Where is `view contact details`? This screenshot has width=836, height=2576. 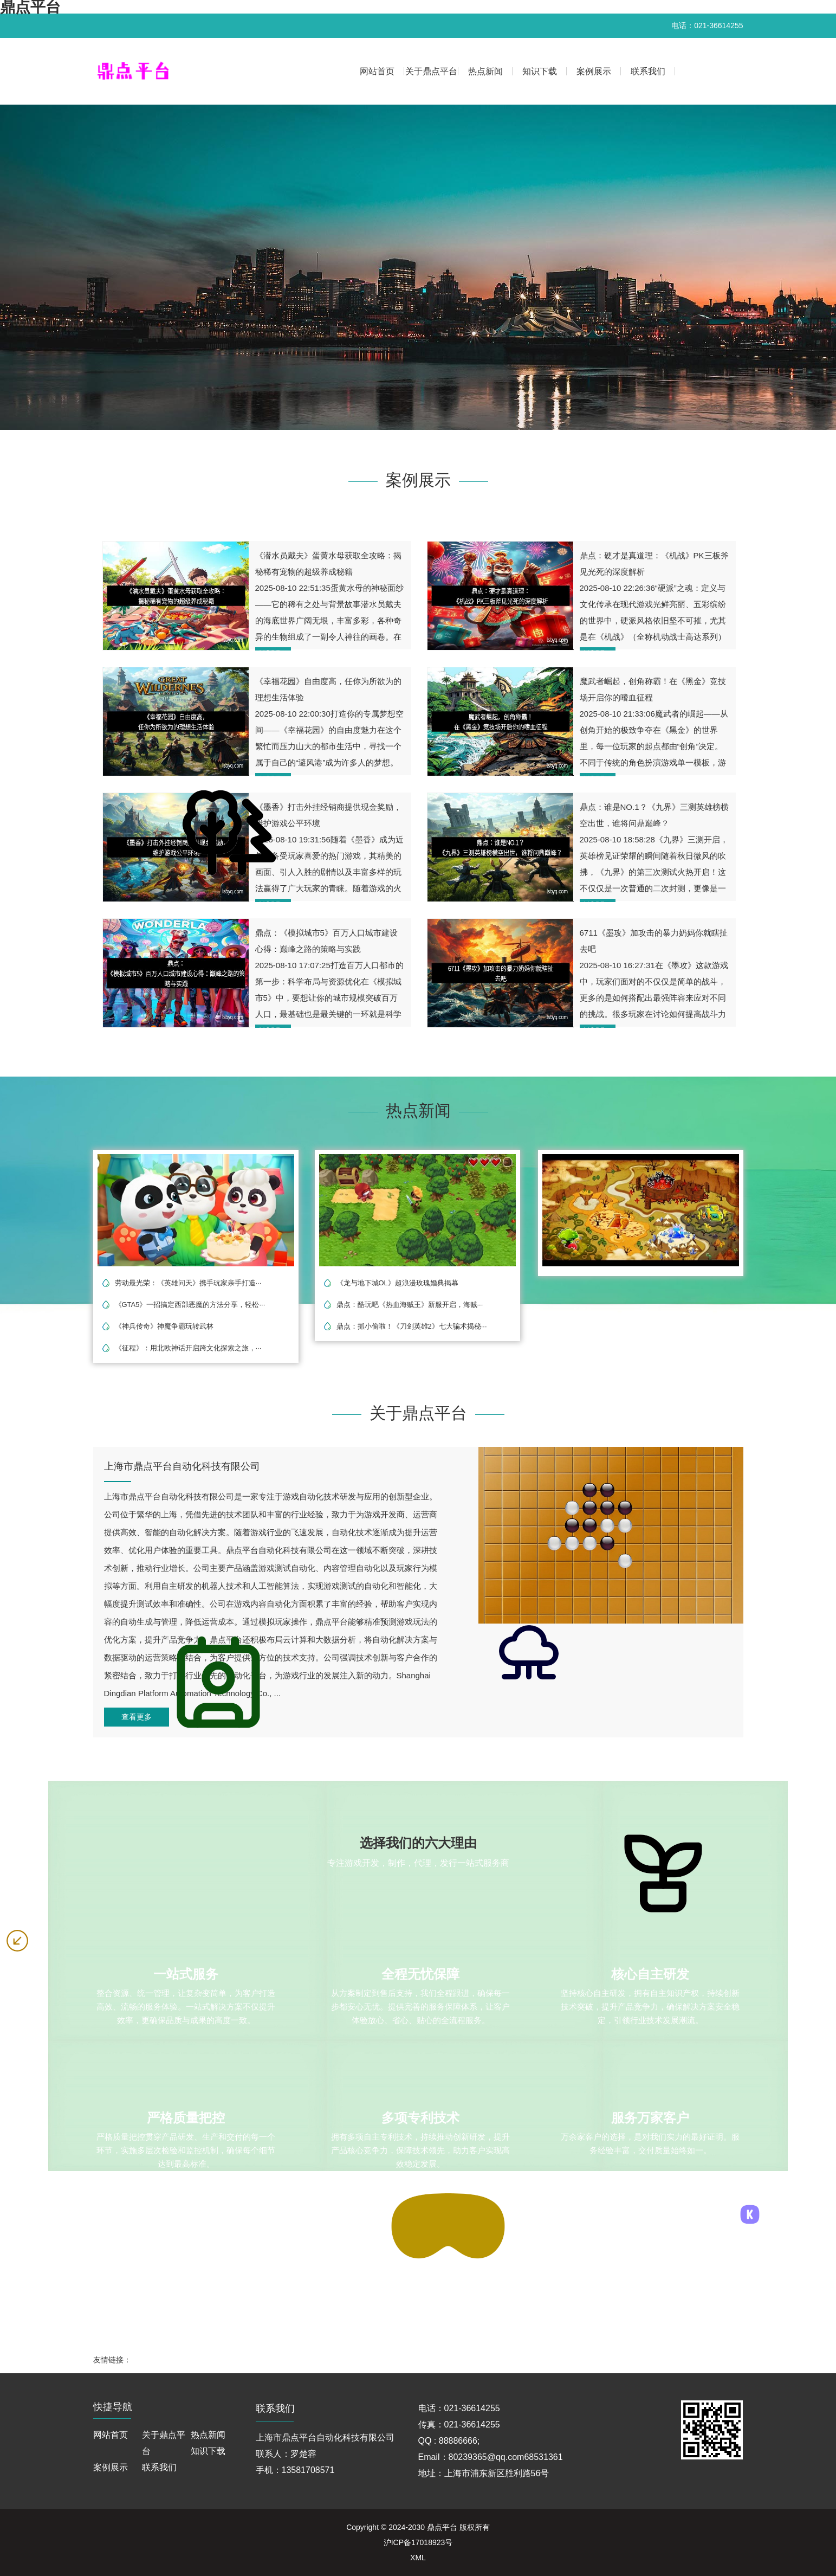
view contact details is located at coordinates (218, 1682).